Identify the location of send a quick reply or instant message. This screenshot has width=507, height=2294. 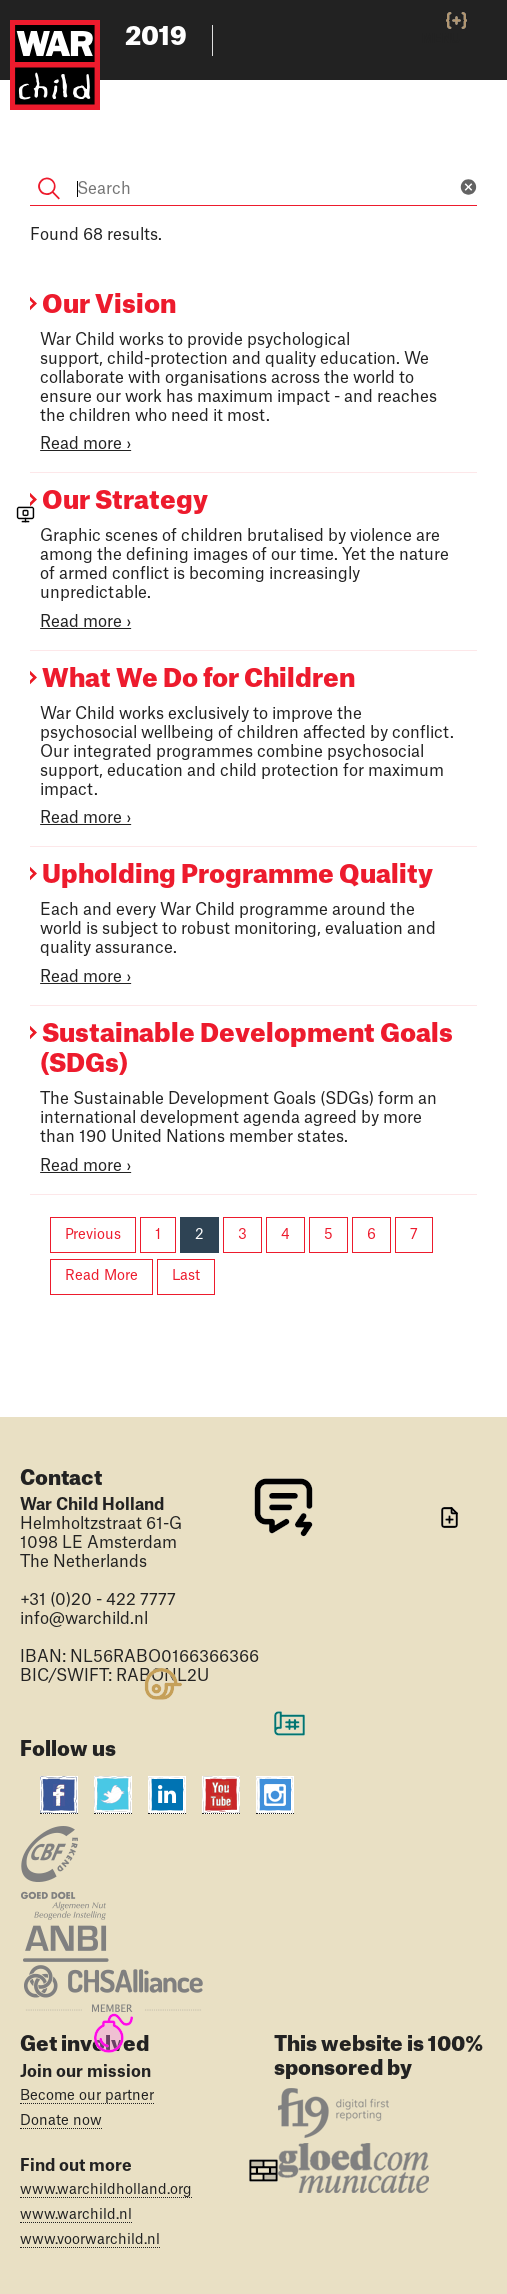
(283, 1504).